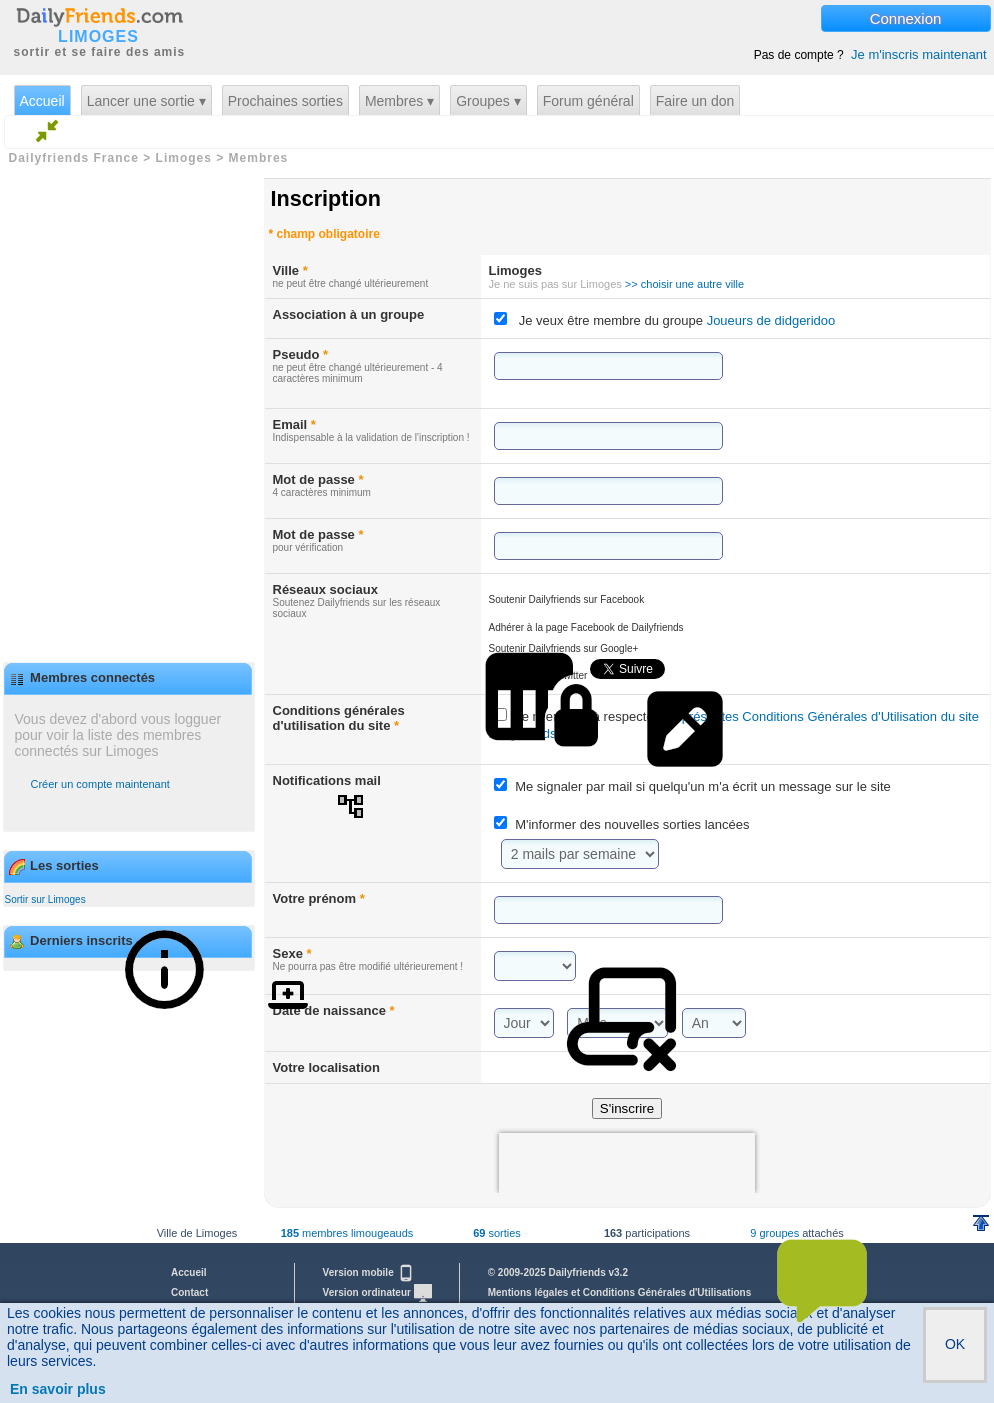 This screenshot has width=994, height=1403. Describe the element at coordinates (350, 806) in the screenshot. I see `view organizational hierarchy or structure` at that location.